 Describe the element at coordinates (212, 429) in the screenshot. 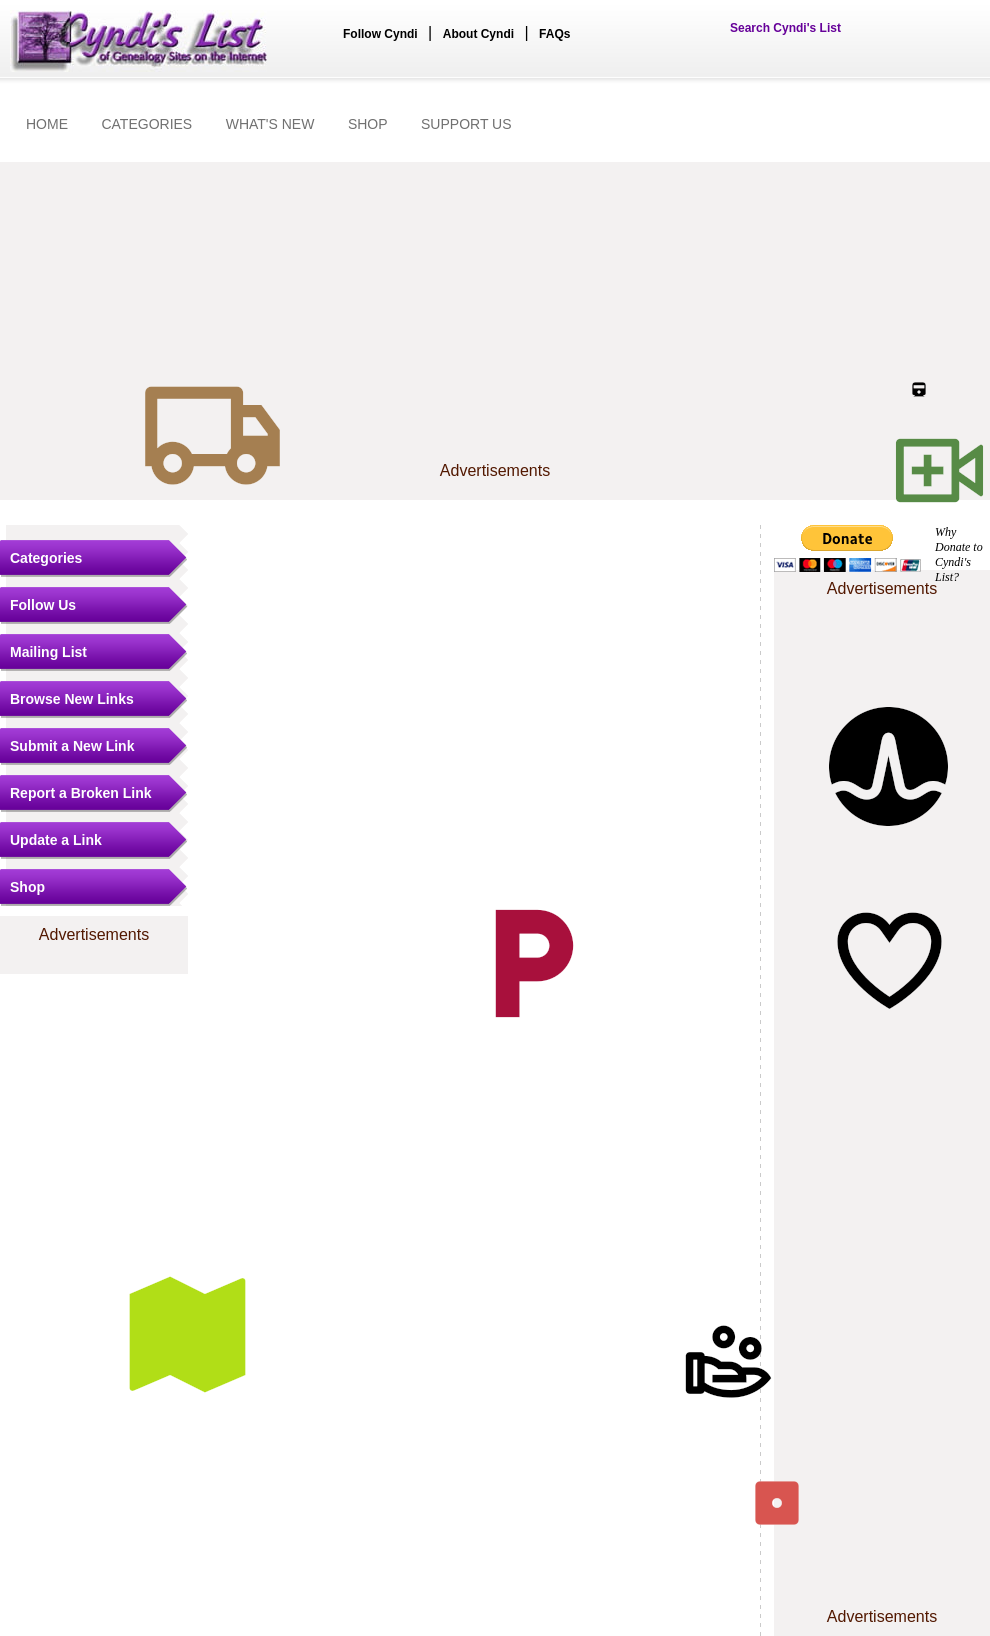

I see `track your delivery status` at that location.